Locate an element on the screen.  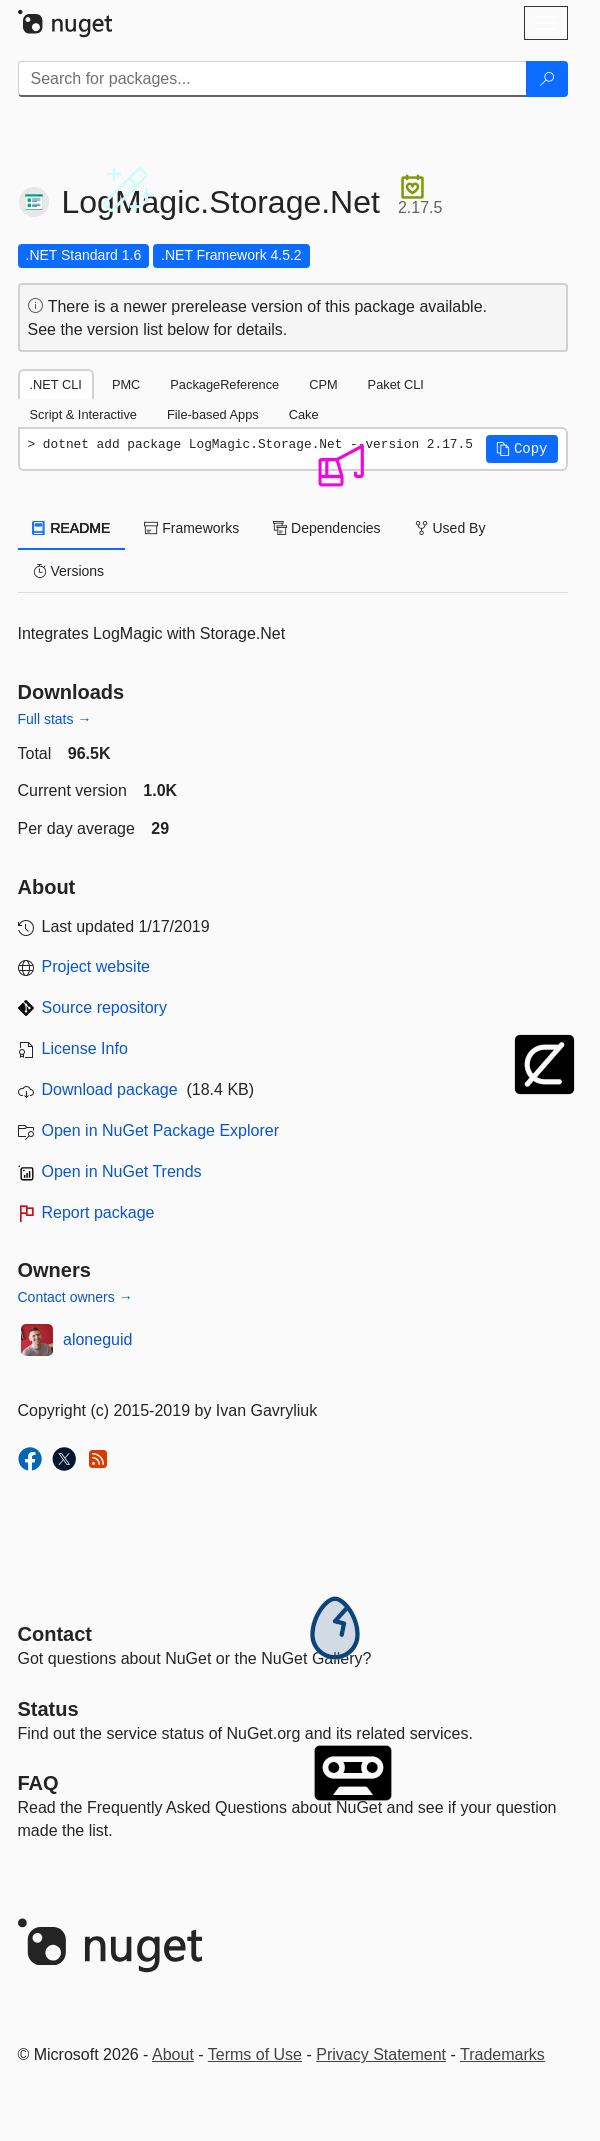
construction or building in progress is located at coordinates (342, 468).